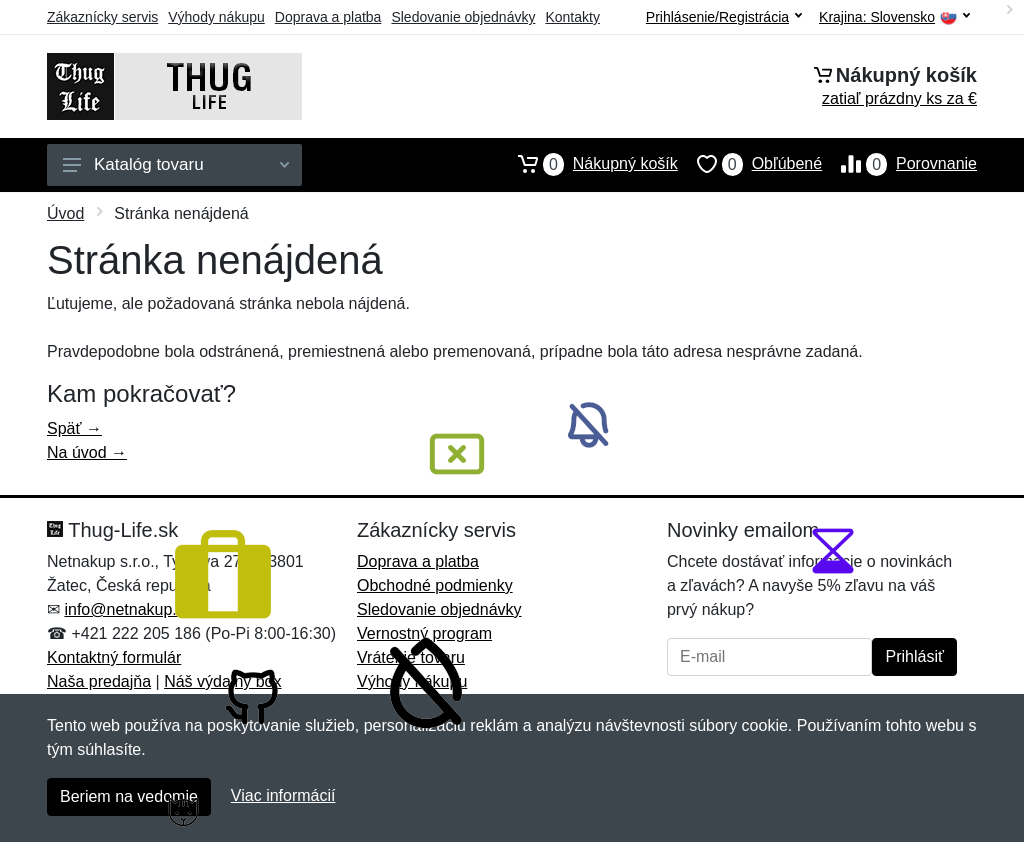 The height and width of the screenshot is (842, 1024). I want to click on view project on github, so click(253, 697).